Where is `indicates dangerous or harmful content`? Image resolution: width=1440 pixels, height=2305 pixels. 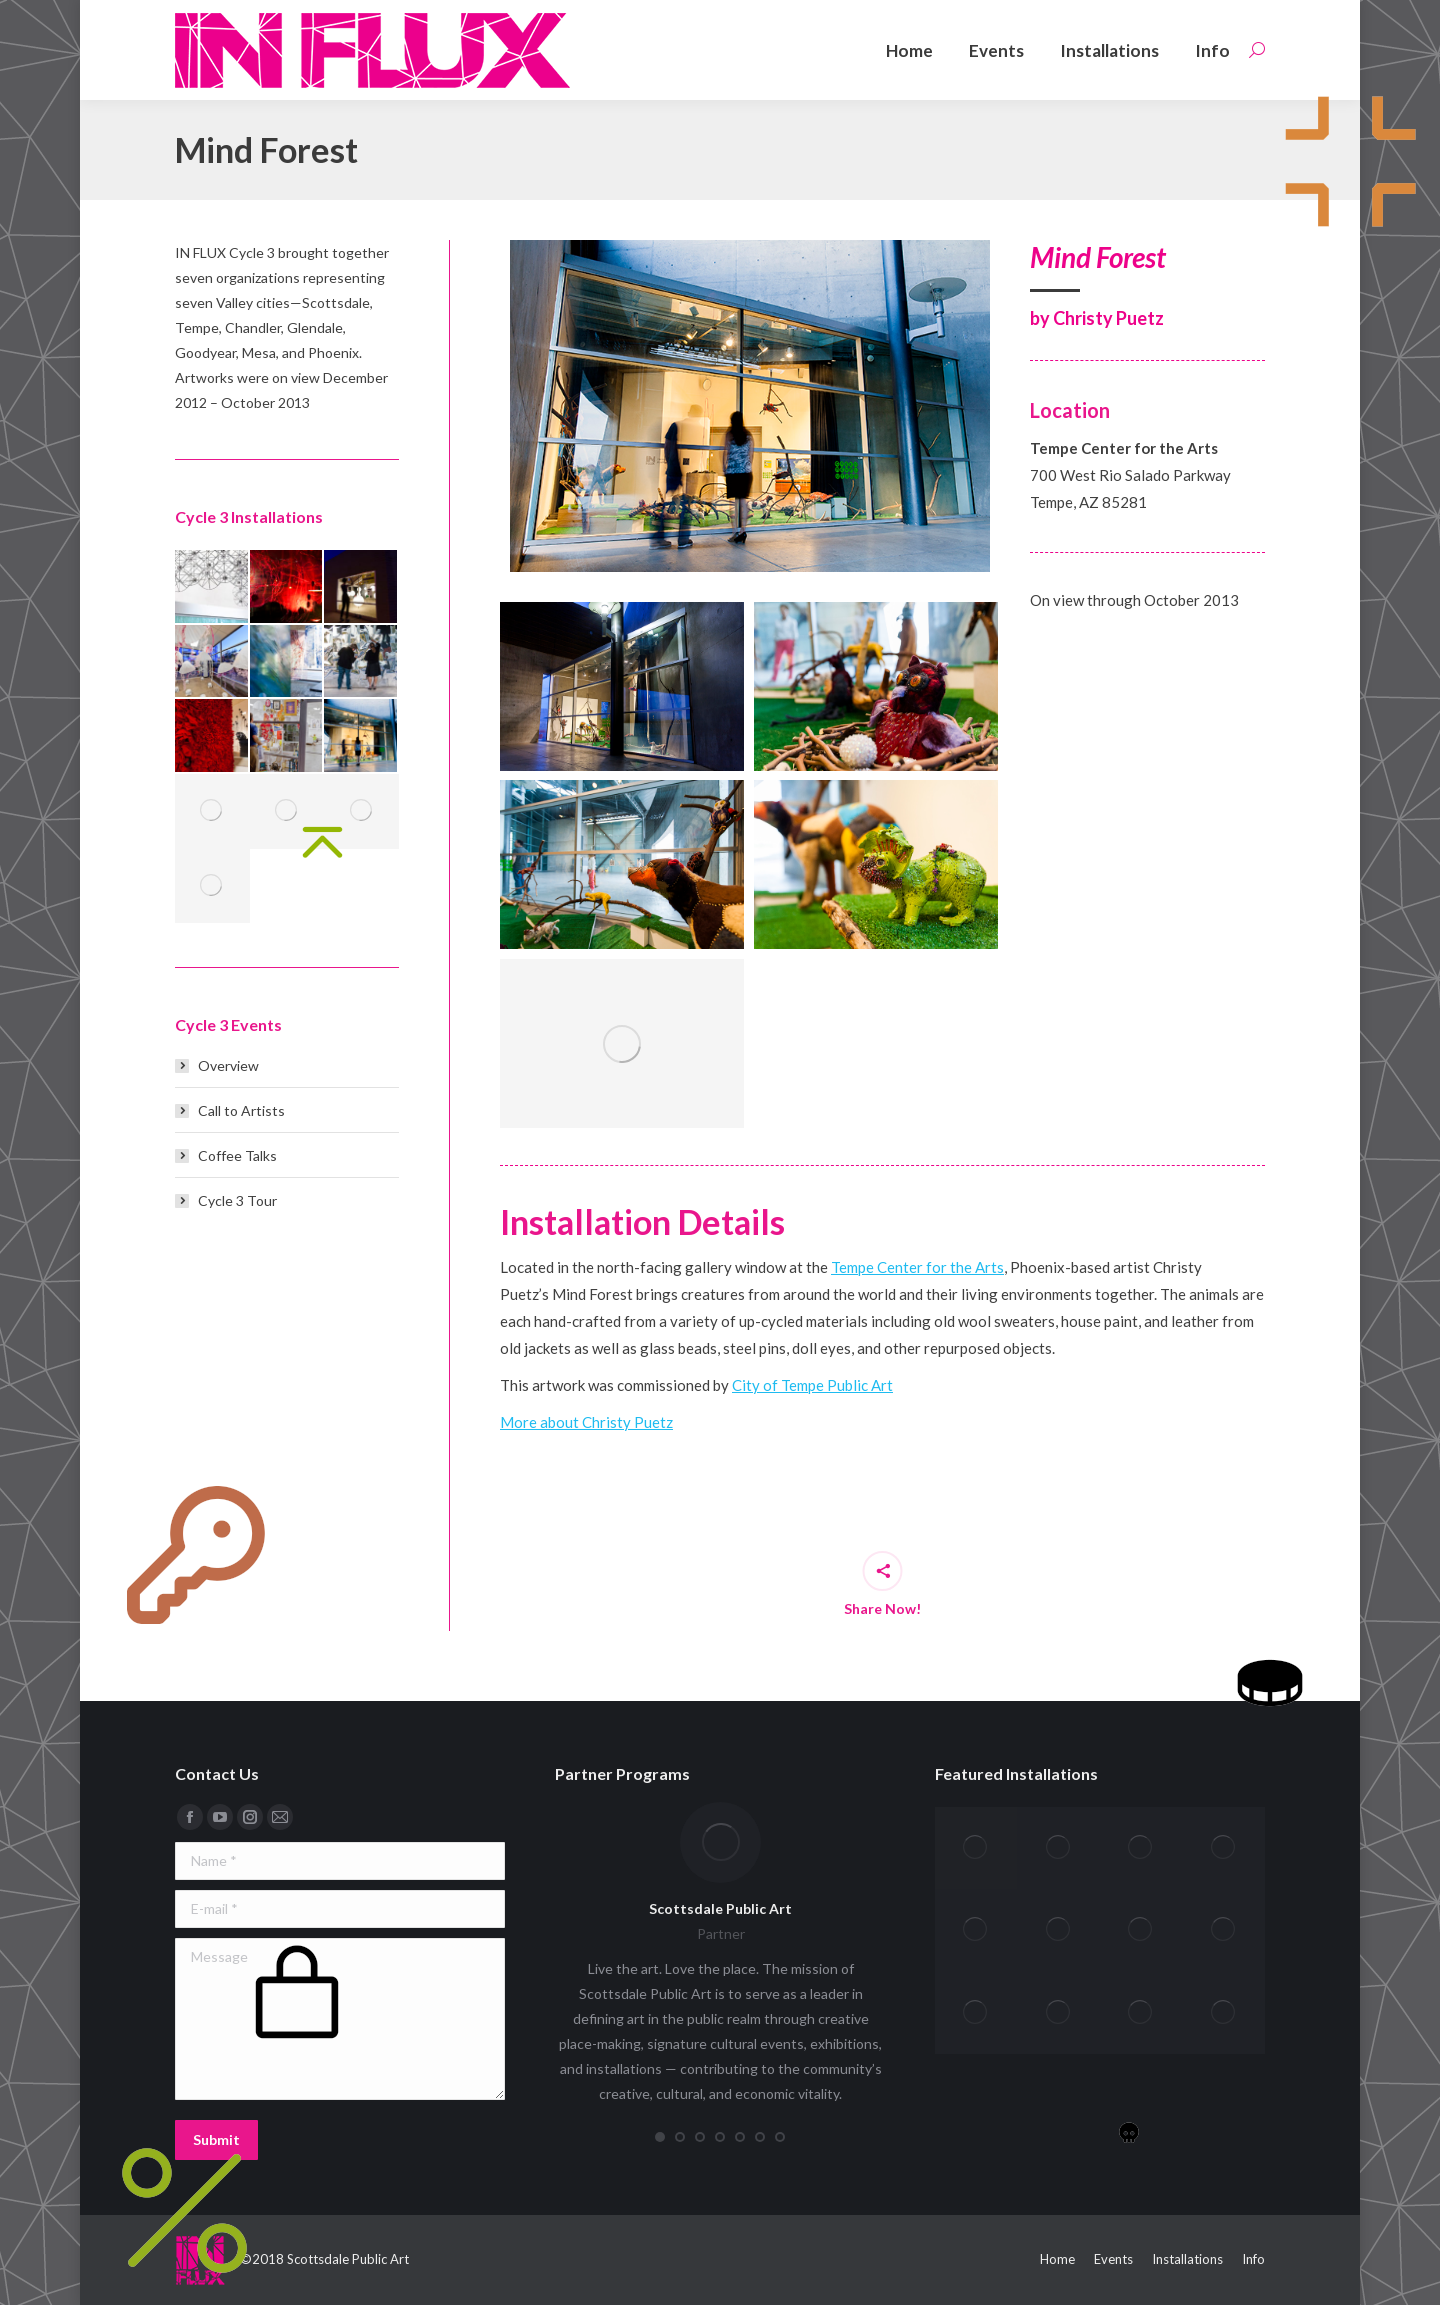
indicates dangerous or harmful content is located at coordinates (1129, 2133).